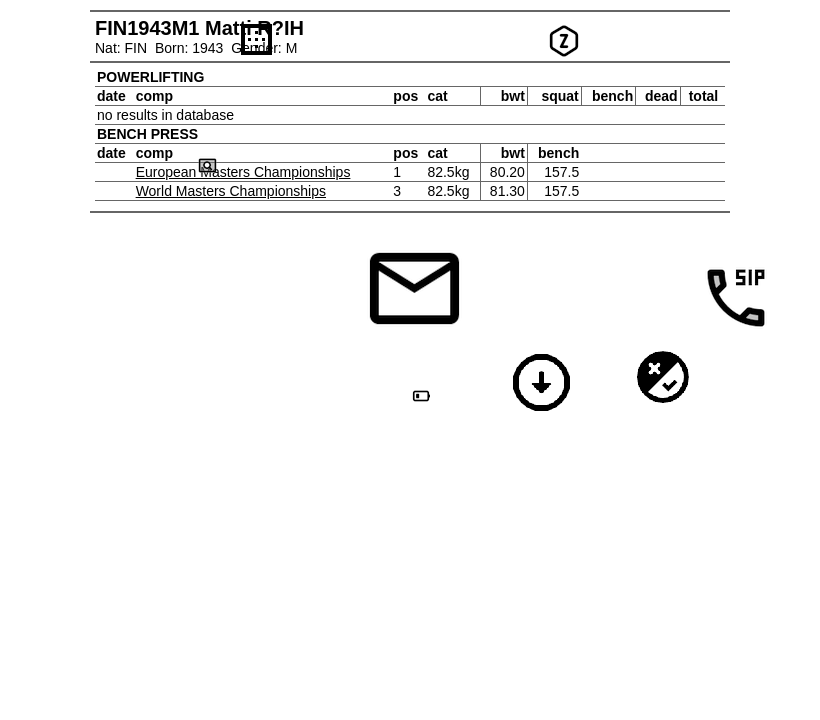 This screenshot has width=820, height=720. I want to click on indicates low battery level, so click(421, 396).